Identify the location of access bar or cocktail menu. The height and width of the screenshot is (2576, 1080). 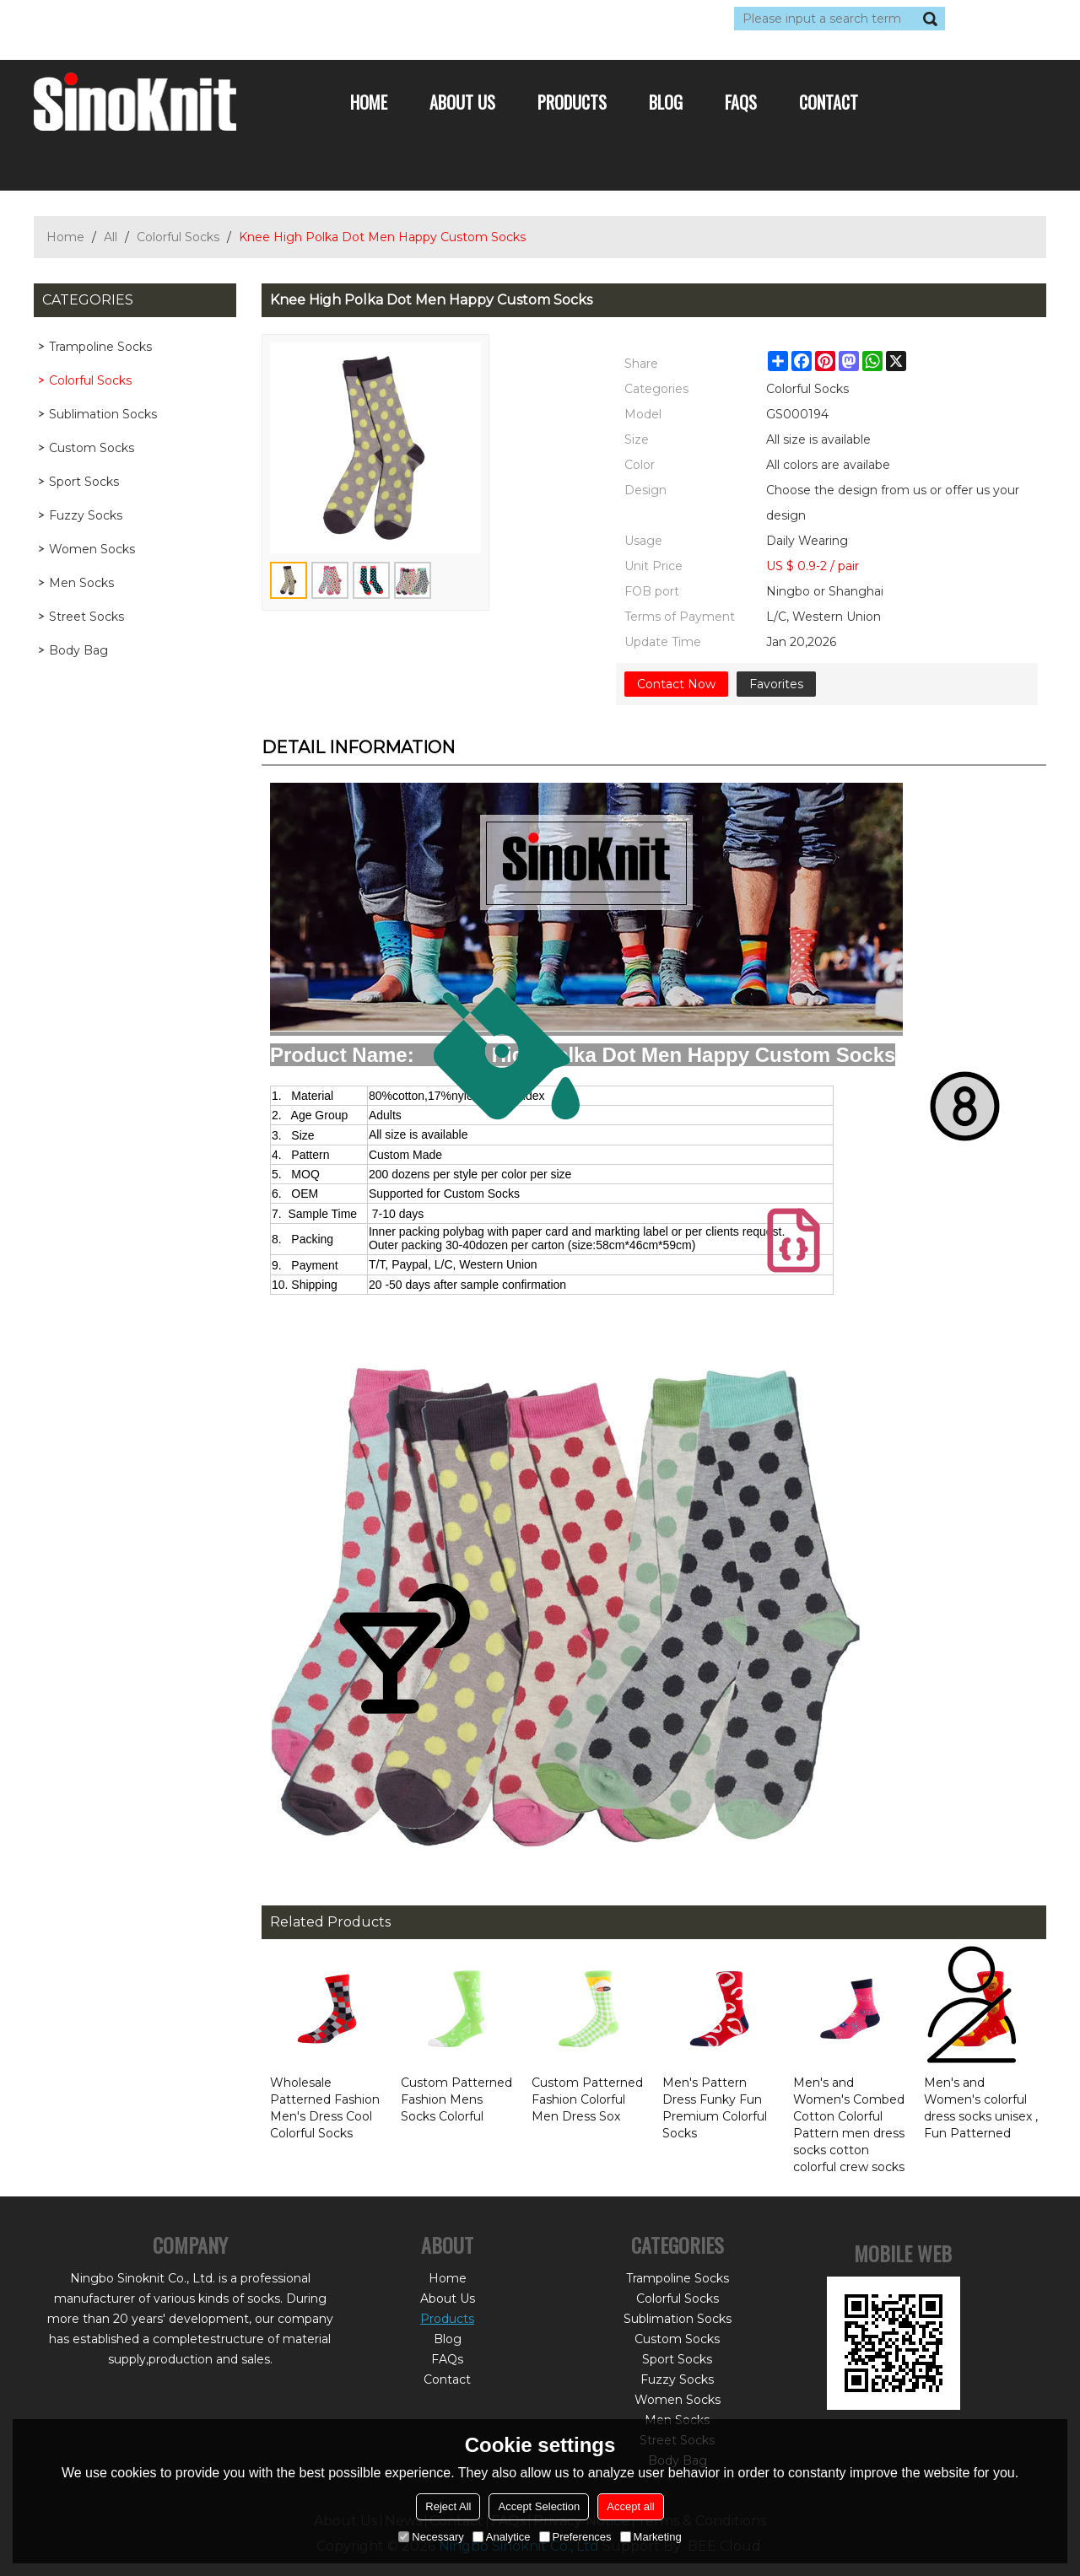
(397, 1656).